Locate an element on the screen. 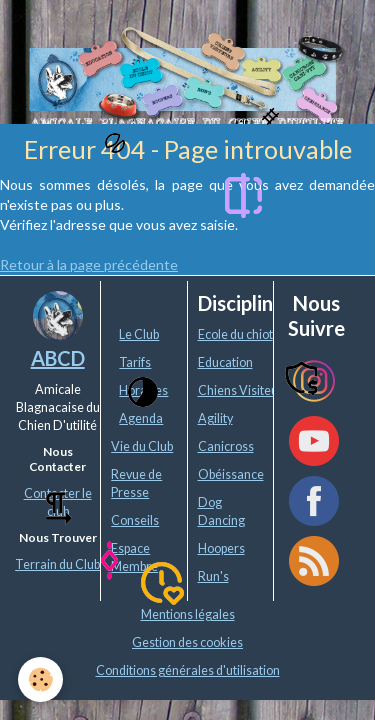 The width and height of the screenshot is (375, 720). view your favorite or saved times is located at coordinates (161, 582).